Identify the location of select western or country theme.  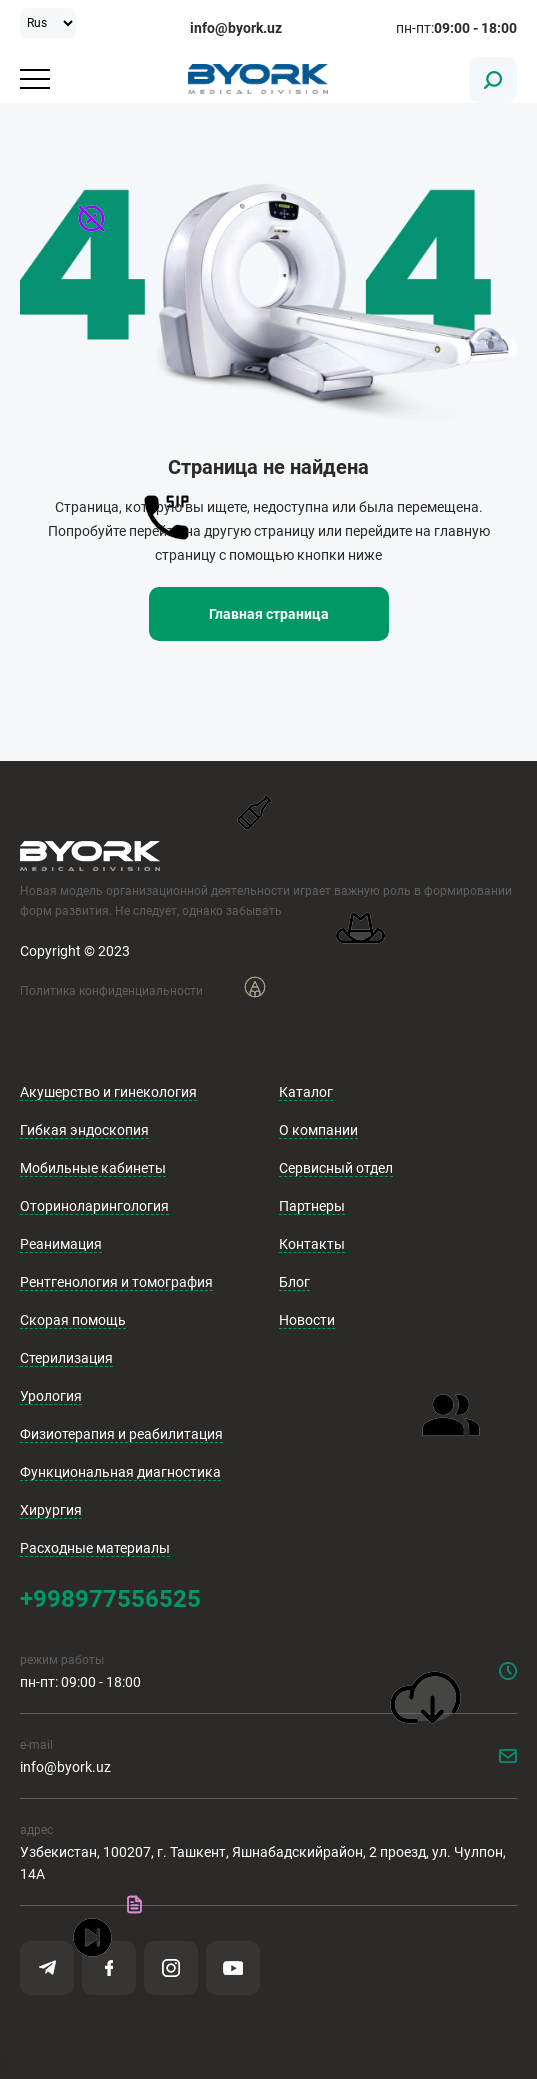
(360, 929).